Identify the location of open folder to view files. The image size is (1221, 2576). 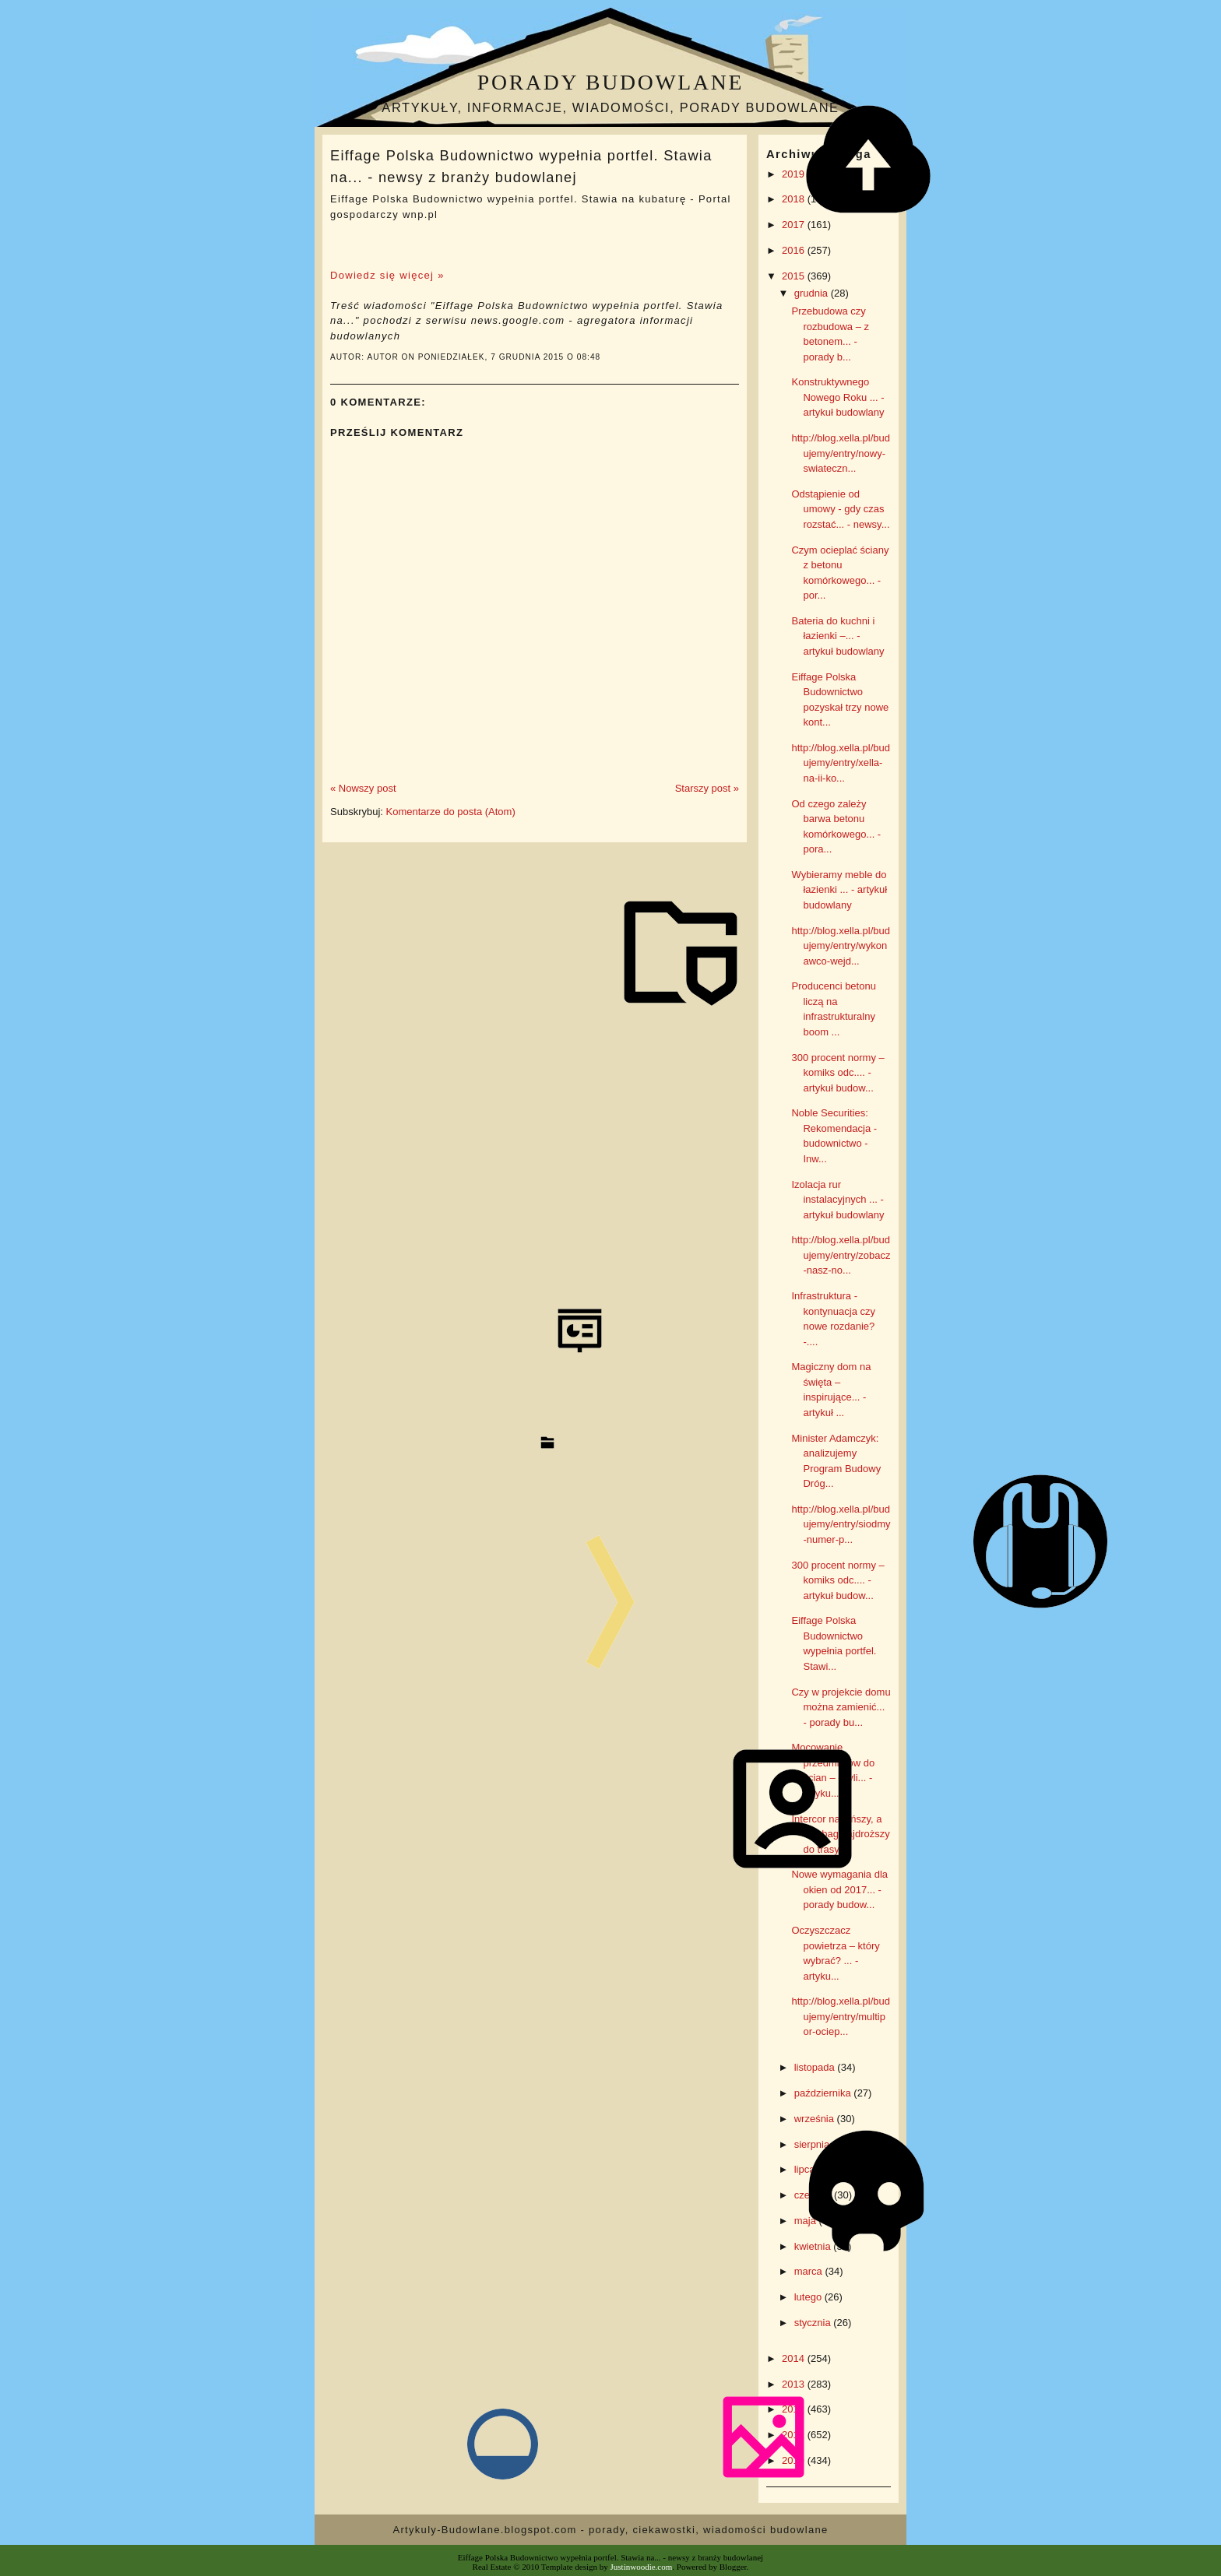
(547, 1443).